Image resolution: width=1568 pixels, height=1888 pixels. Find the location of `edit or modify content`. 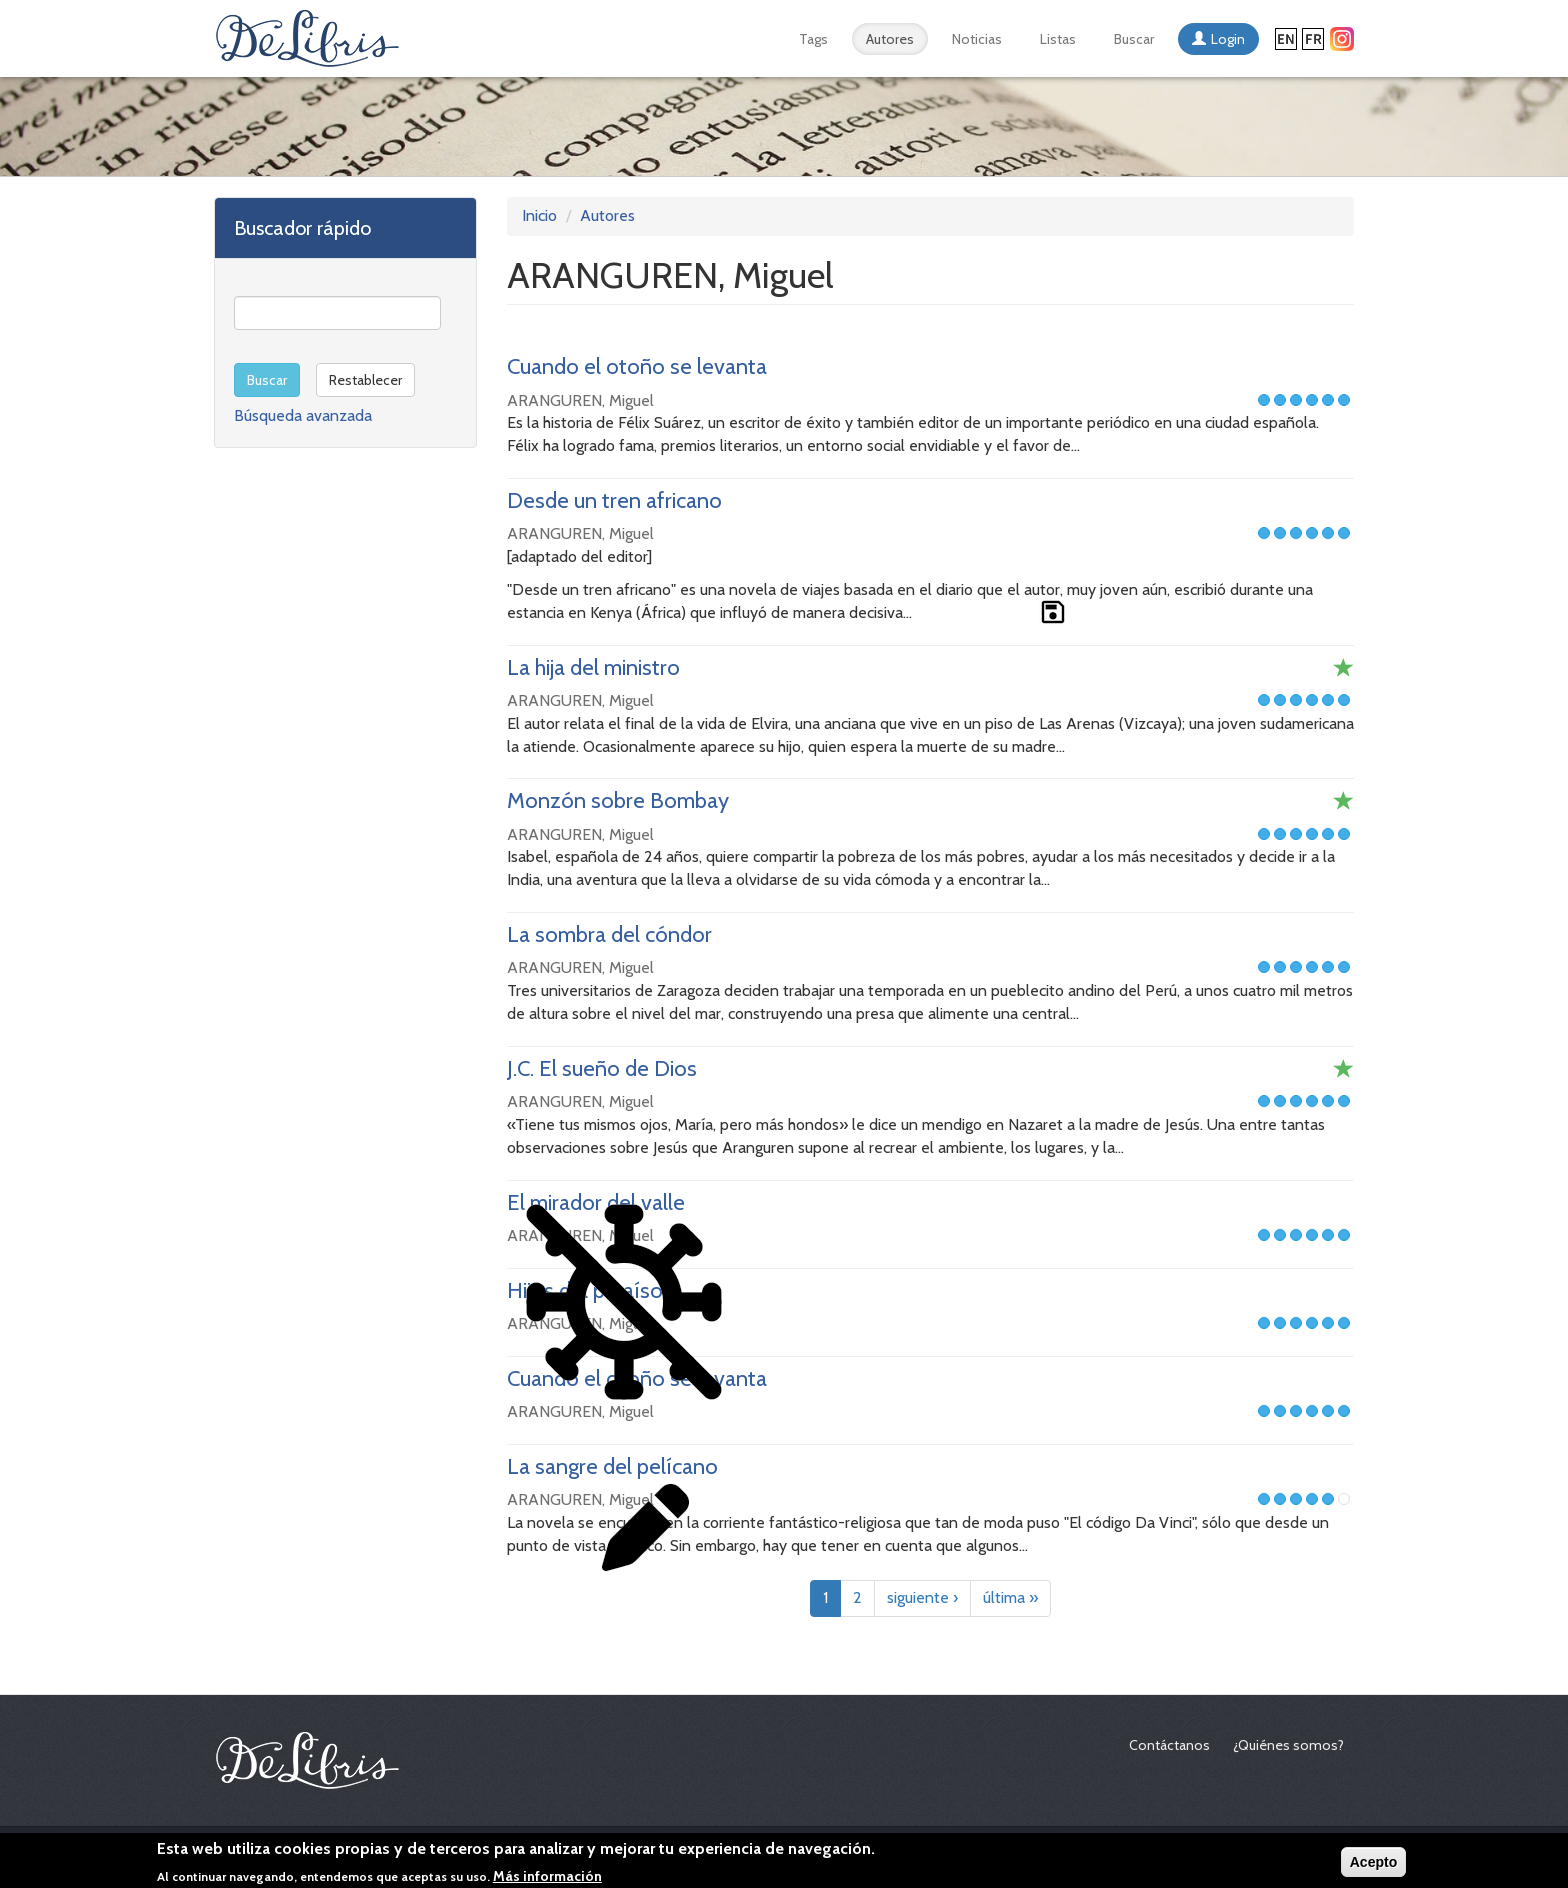

edit or modify content is located at coordinates (645, 1527).